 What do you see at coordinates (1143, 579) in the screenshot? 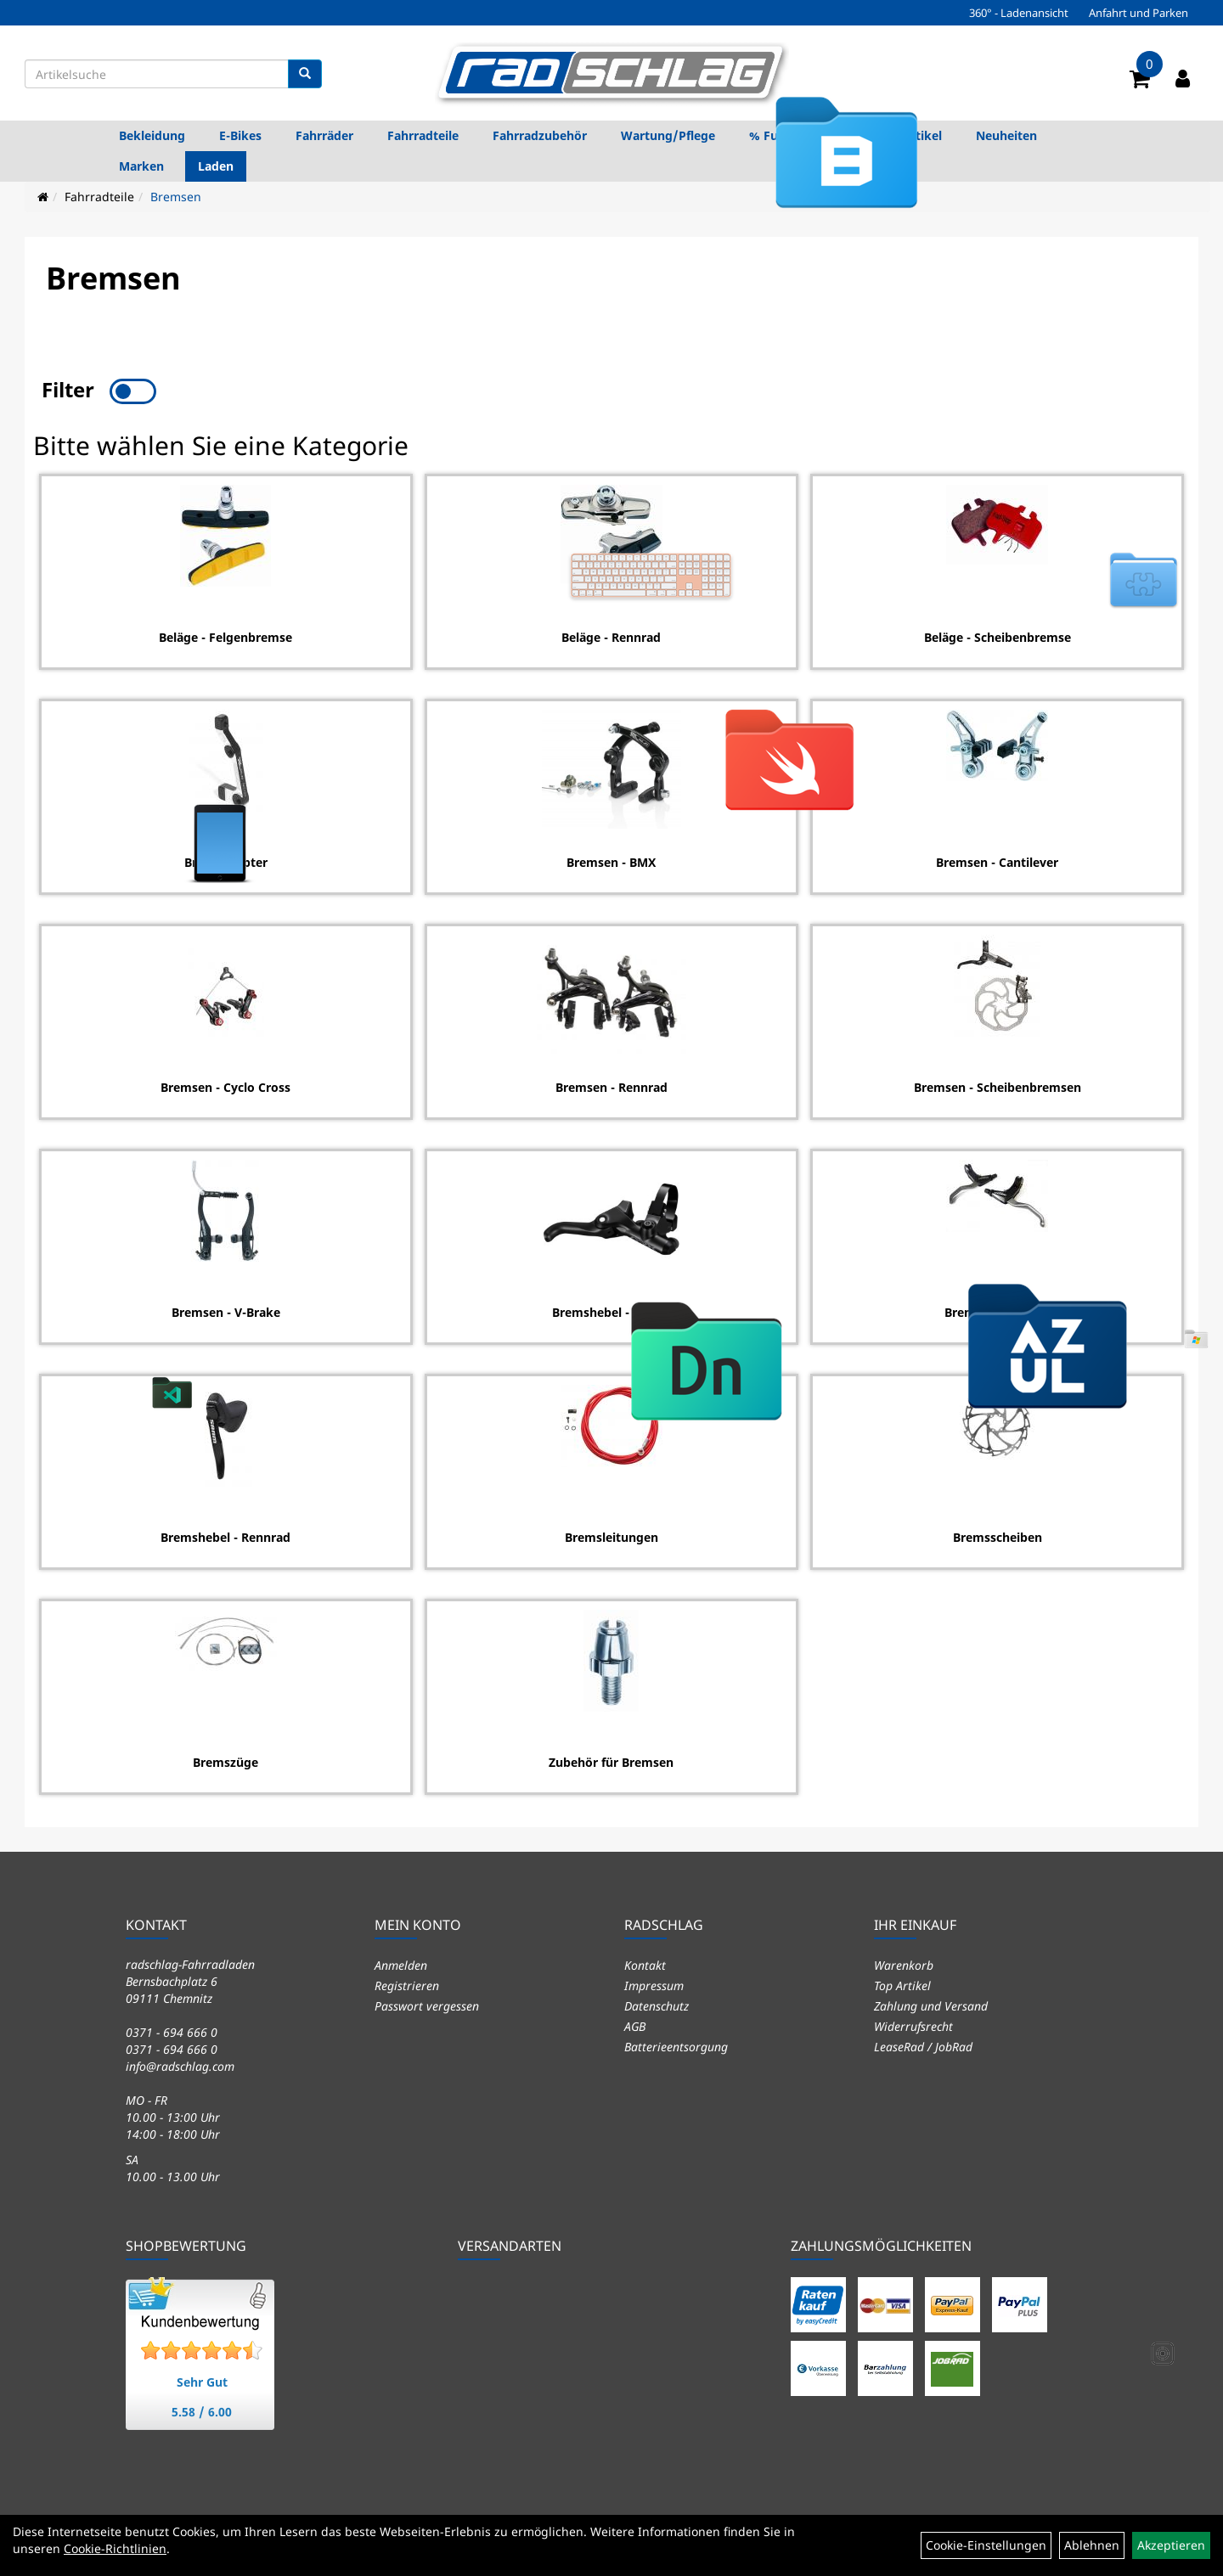
I see `folder containing rapidweaver source files or plugins` at bounding box center [1143, 579].